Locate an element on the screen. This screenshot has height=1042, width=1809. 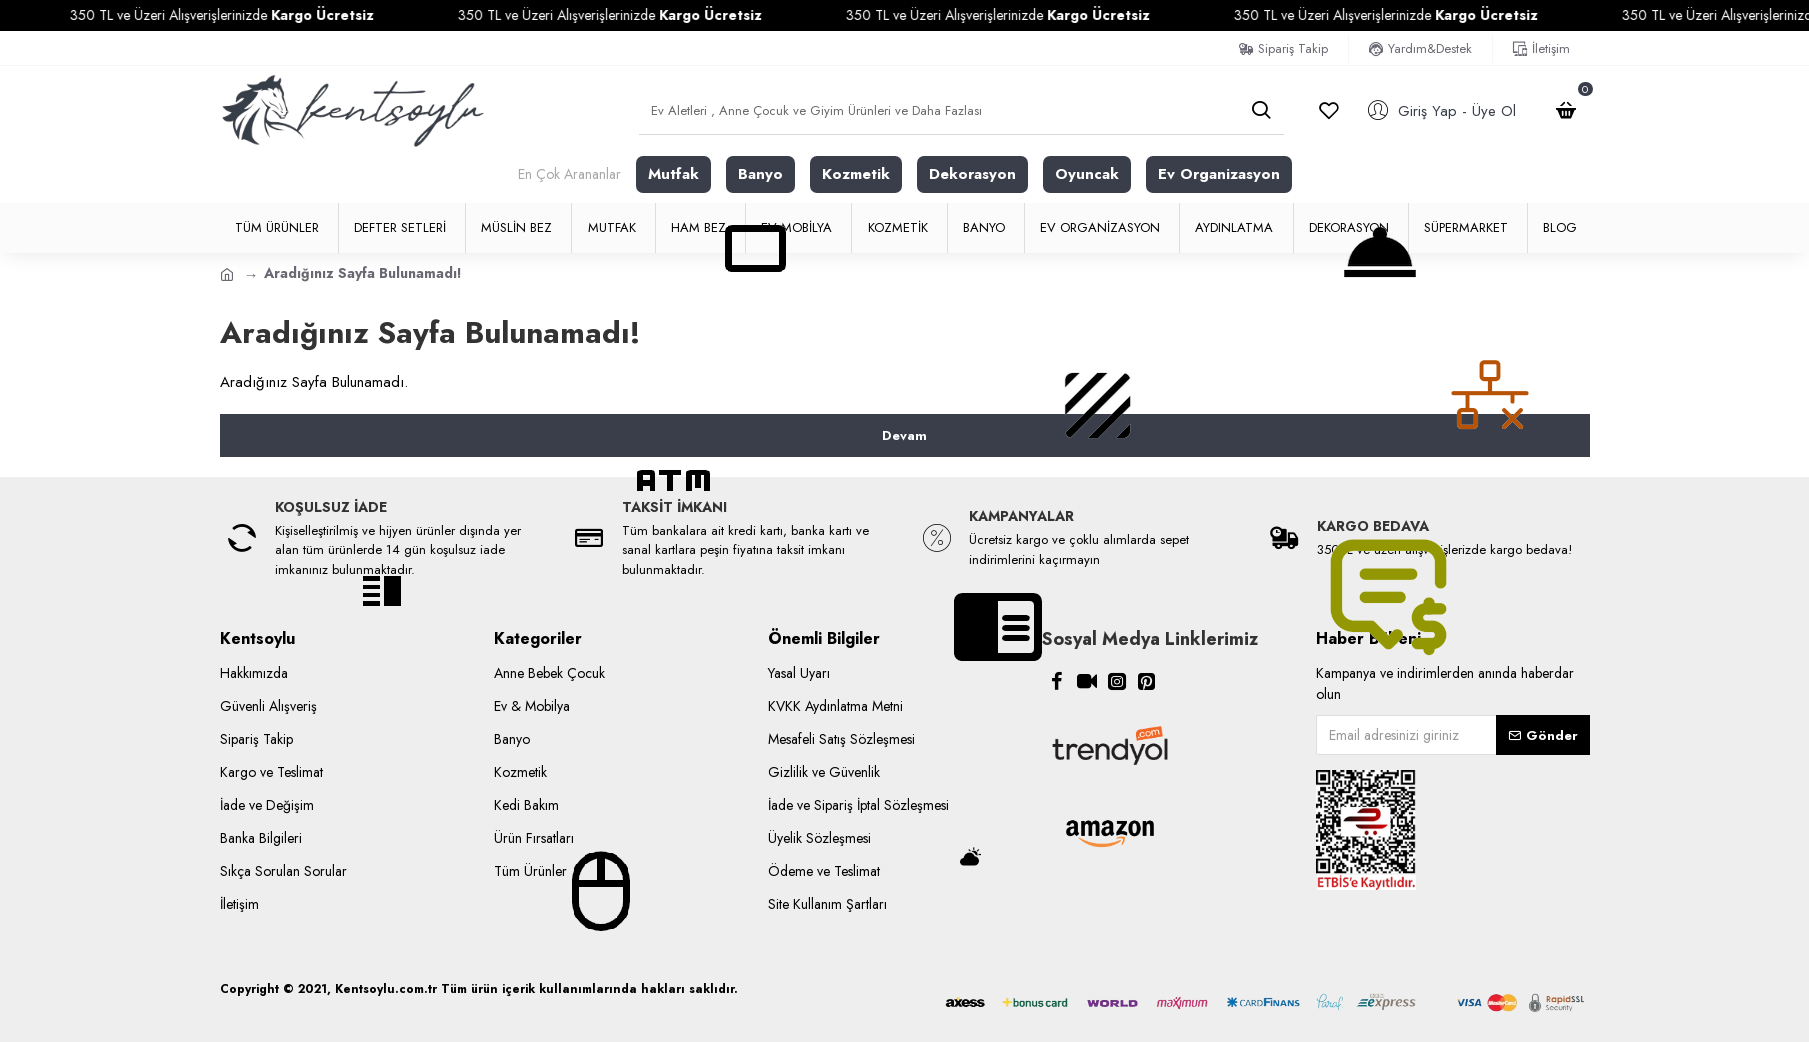
network connection unavailable or disconnected is located at coordinates (1490, 396).